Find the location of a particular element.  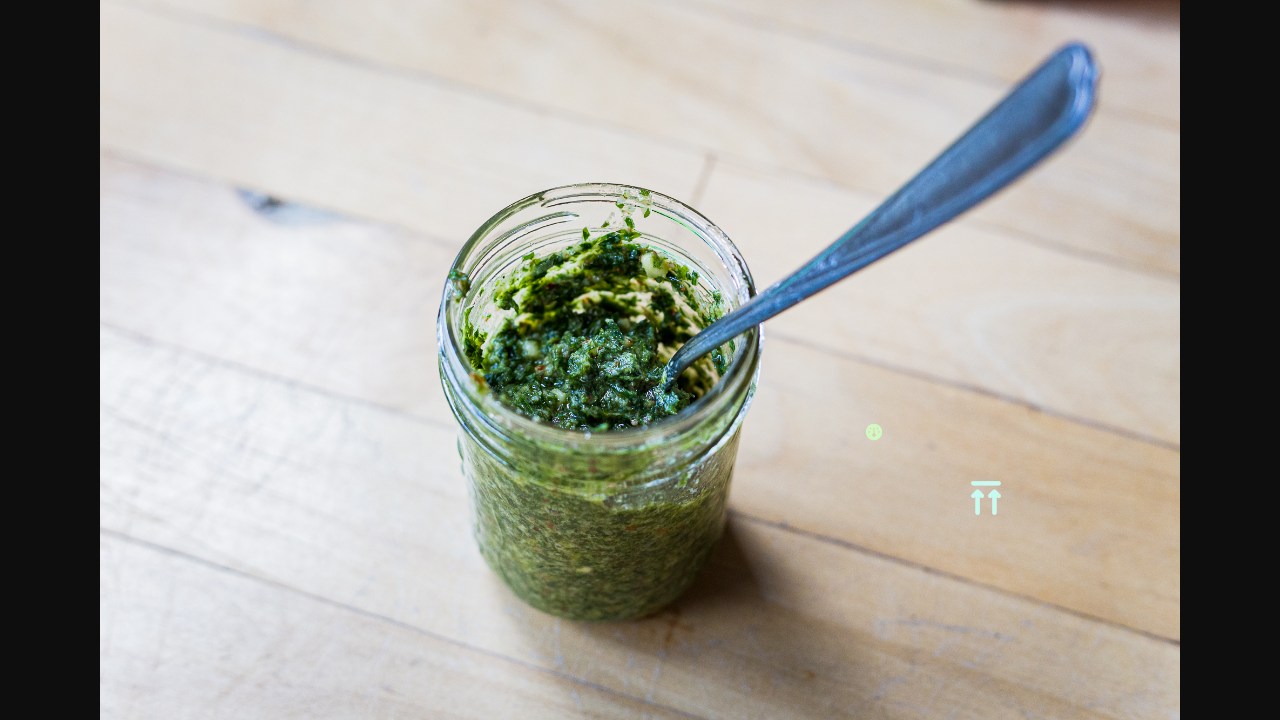

upload multiple files is located at coordinates (986, 498).